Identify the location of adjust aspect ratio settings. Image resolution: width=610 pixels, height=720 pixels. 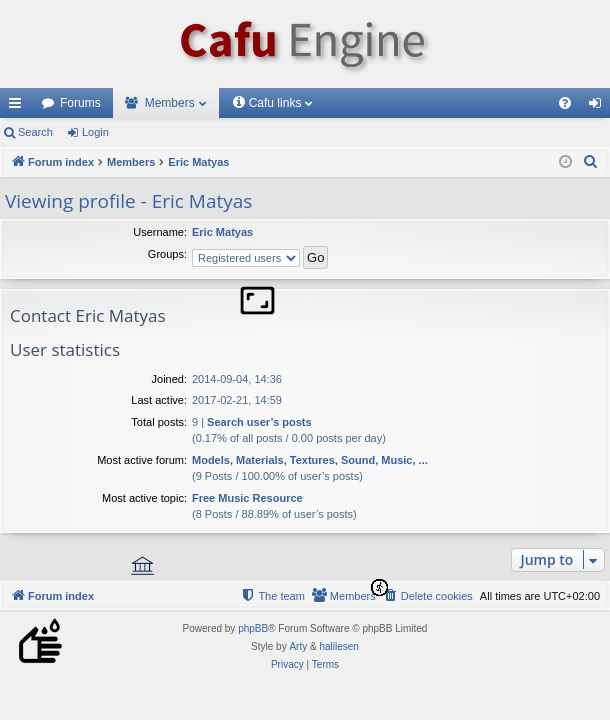
(257, 300).